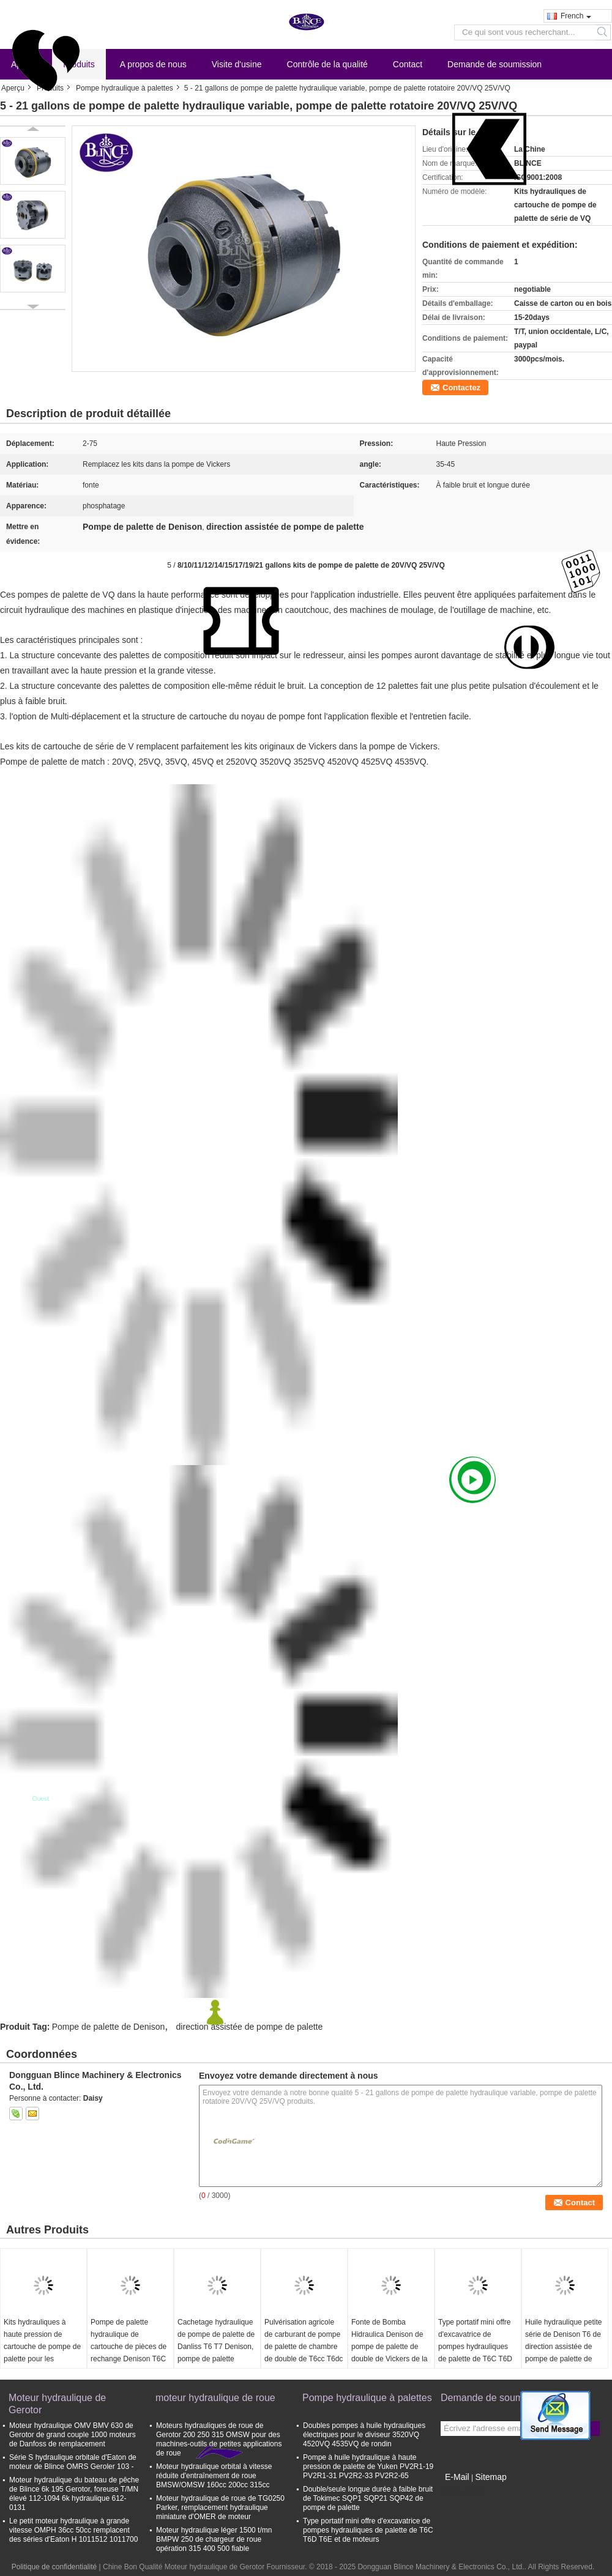  What do you see at coordinates (215, 2012) in the screenshot?
I see `open chess.com app` at bounding box center [215, 2012].